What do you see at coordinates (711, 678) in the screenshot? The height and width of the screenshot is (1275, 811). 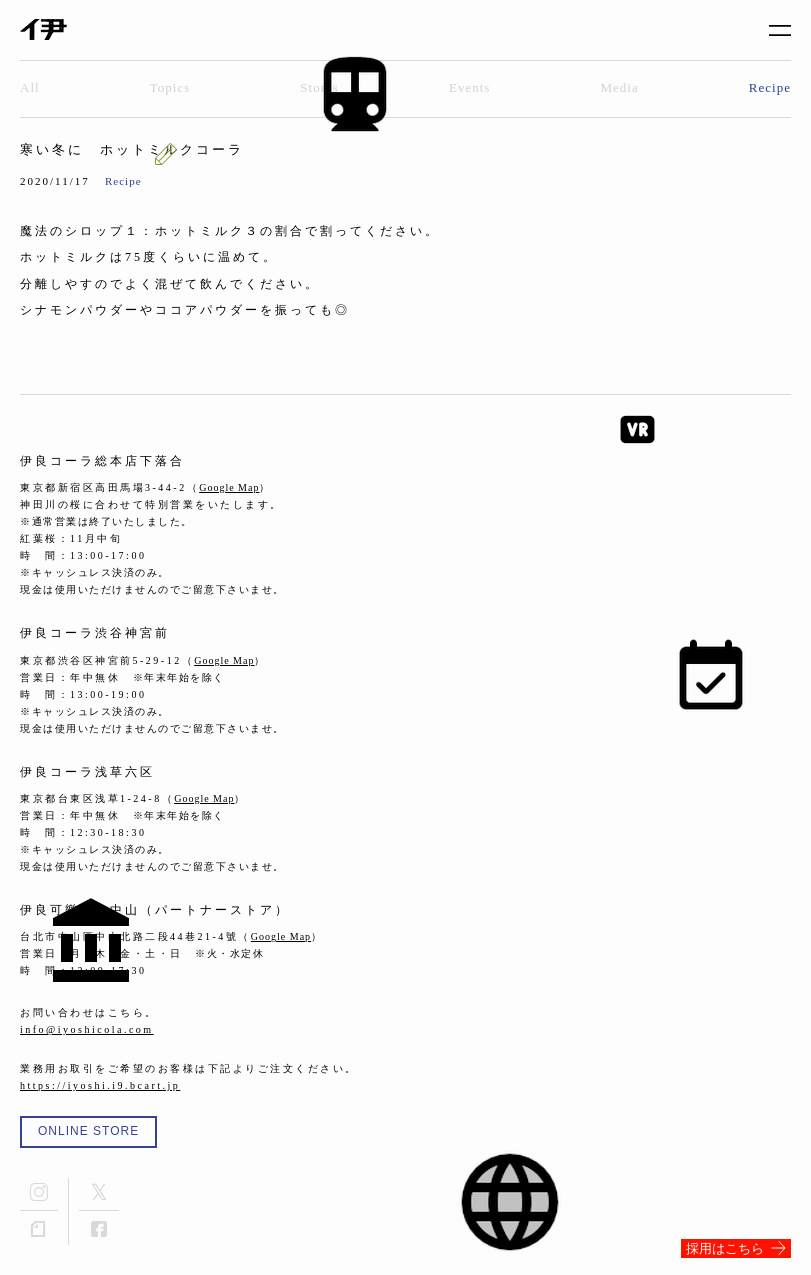 I see `confirmed calendar event` at bounding box center [711, 678].